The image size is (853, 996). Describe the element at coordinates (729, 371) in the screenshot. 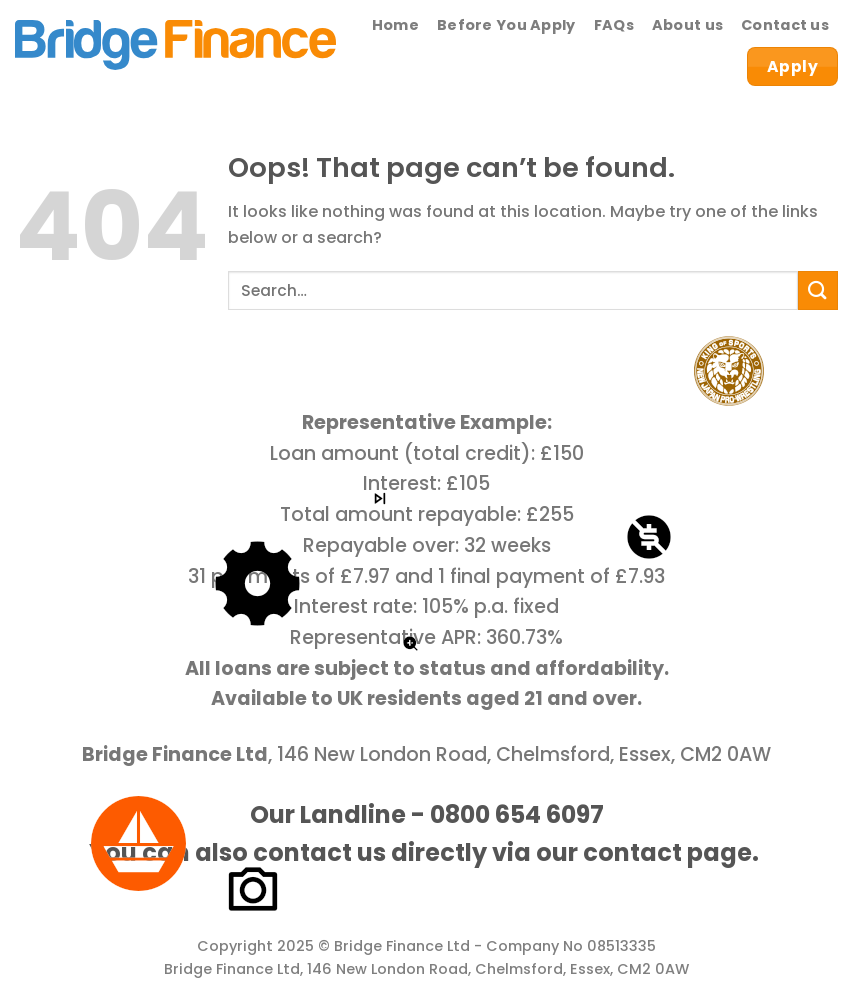

I see `new japan pro-wrestling official logo` at that location.